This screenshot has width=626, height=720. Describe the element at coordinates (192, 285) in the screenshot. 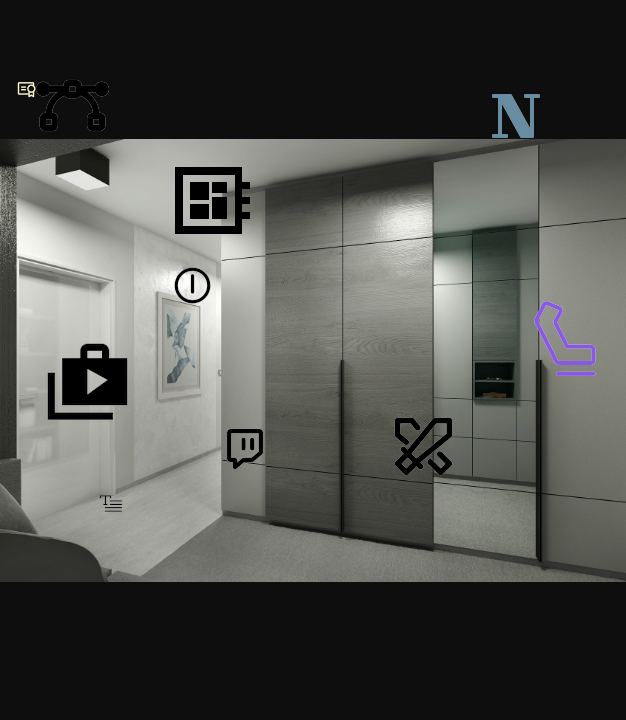

I see `indicates 6 o'clock time` at that location.